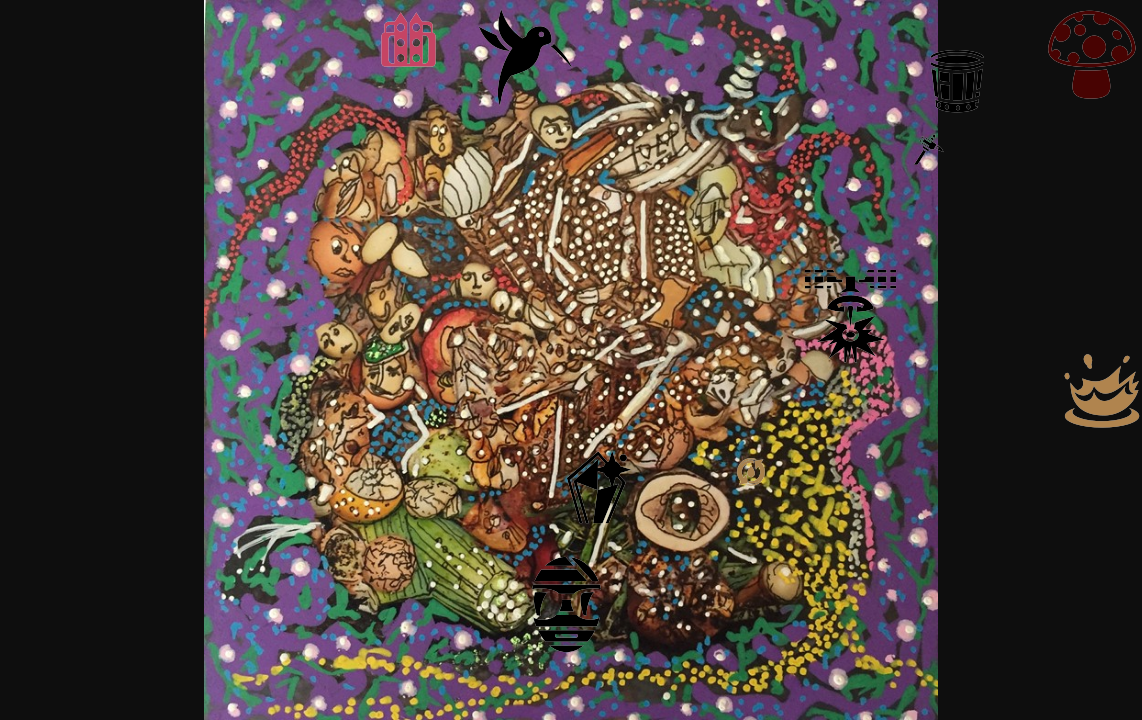  Describe the element at coordinates (566, 604) in the screenshot. I see `toggle invisibility or stealth mode` at that location.